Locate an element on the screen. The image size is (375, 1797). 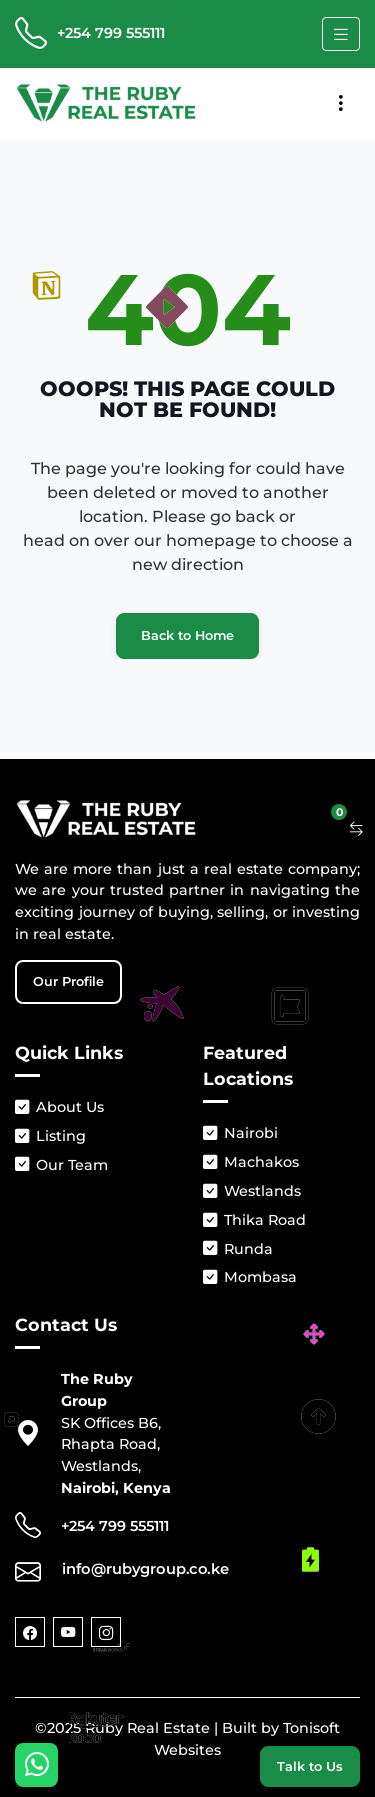
move or reposition an element is located at coordinates (314, 1334).